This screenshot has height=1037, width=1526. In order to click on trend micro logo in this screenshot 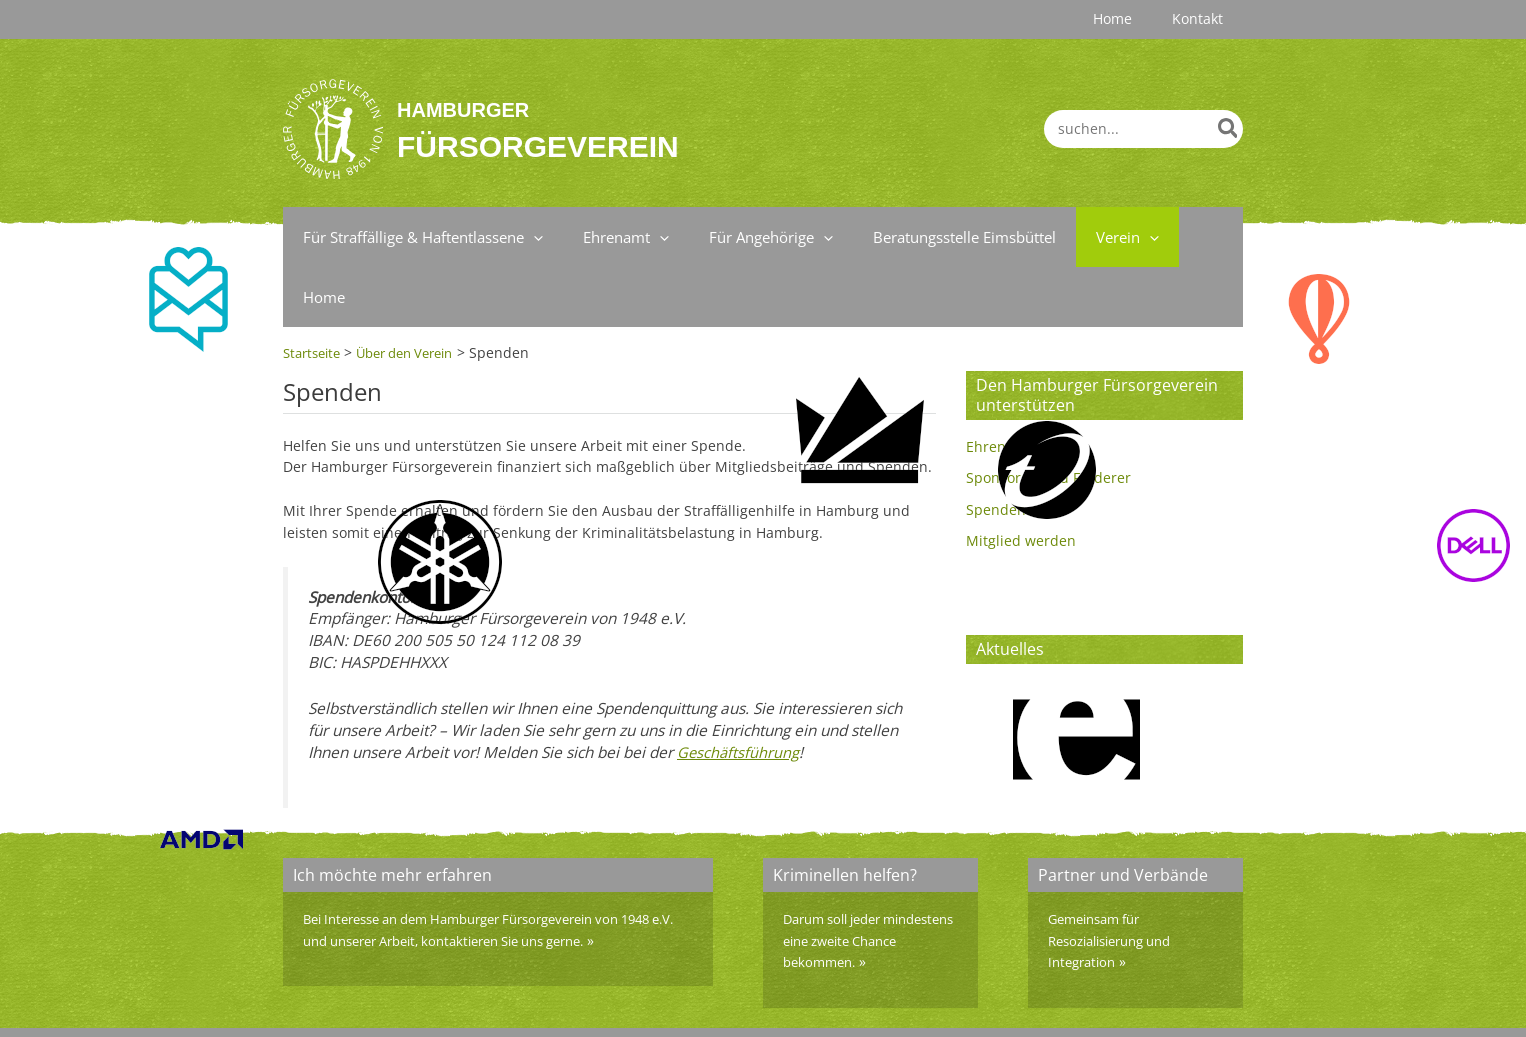, I will do `click(1047, 470)`.